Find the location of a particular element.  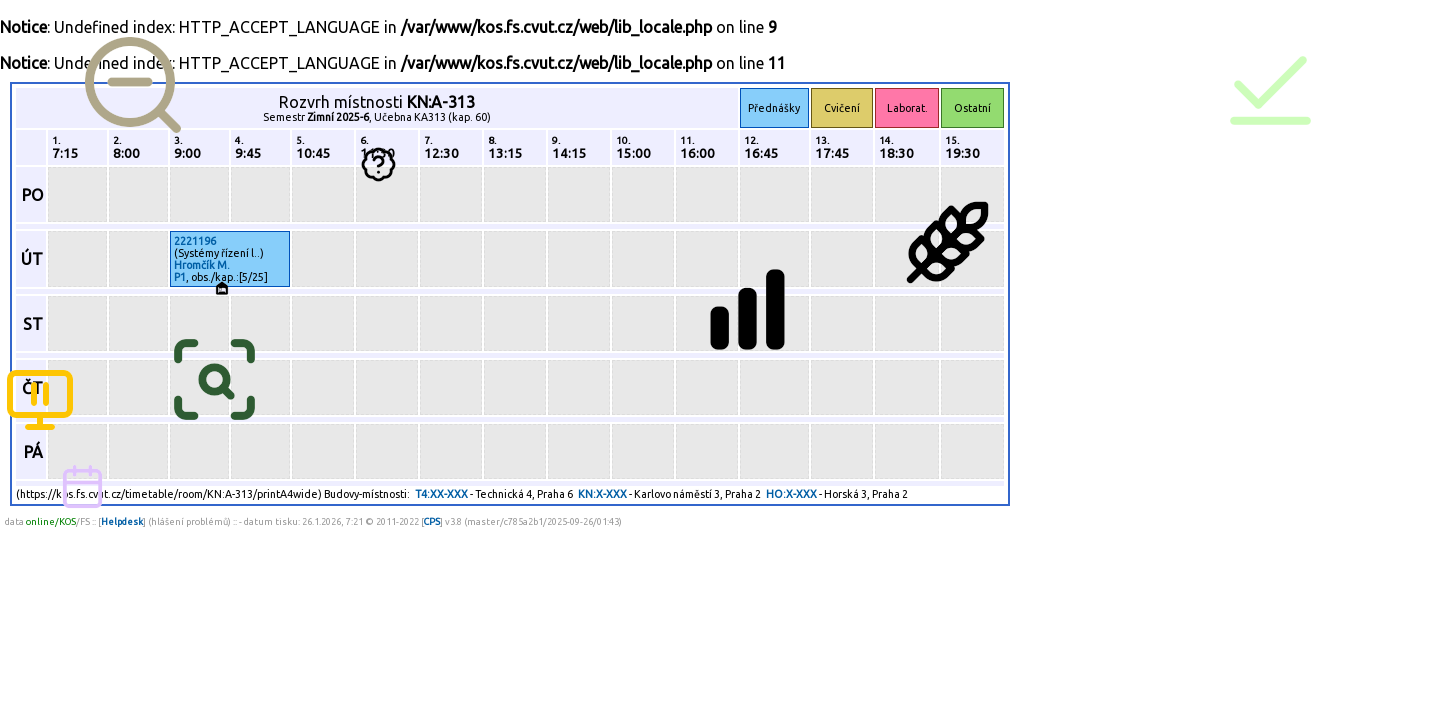

zoom out to decrease magnification is located at coordinates (133, 85).